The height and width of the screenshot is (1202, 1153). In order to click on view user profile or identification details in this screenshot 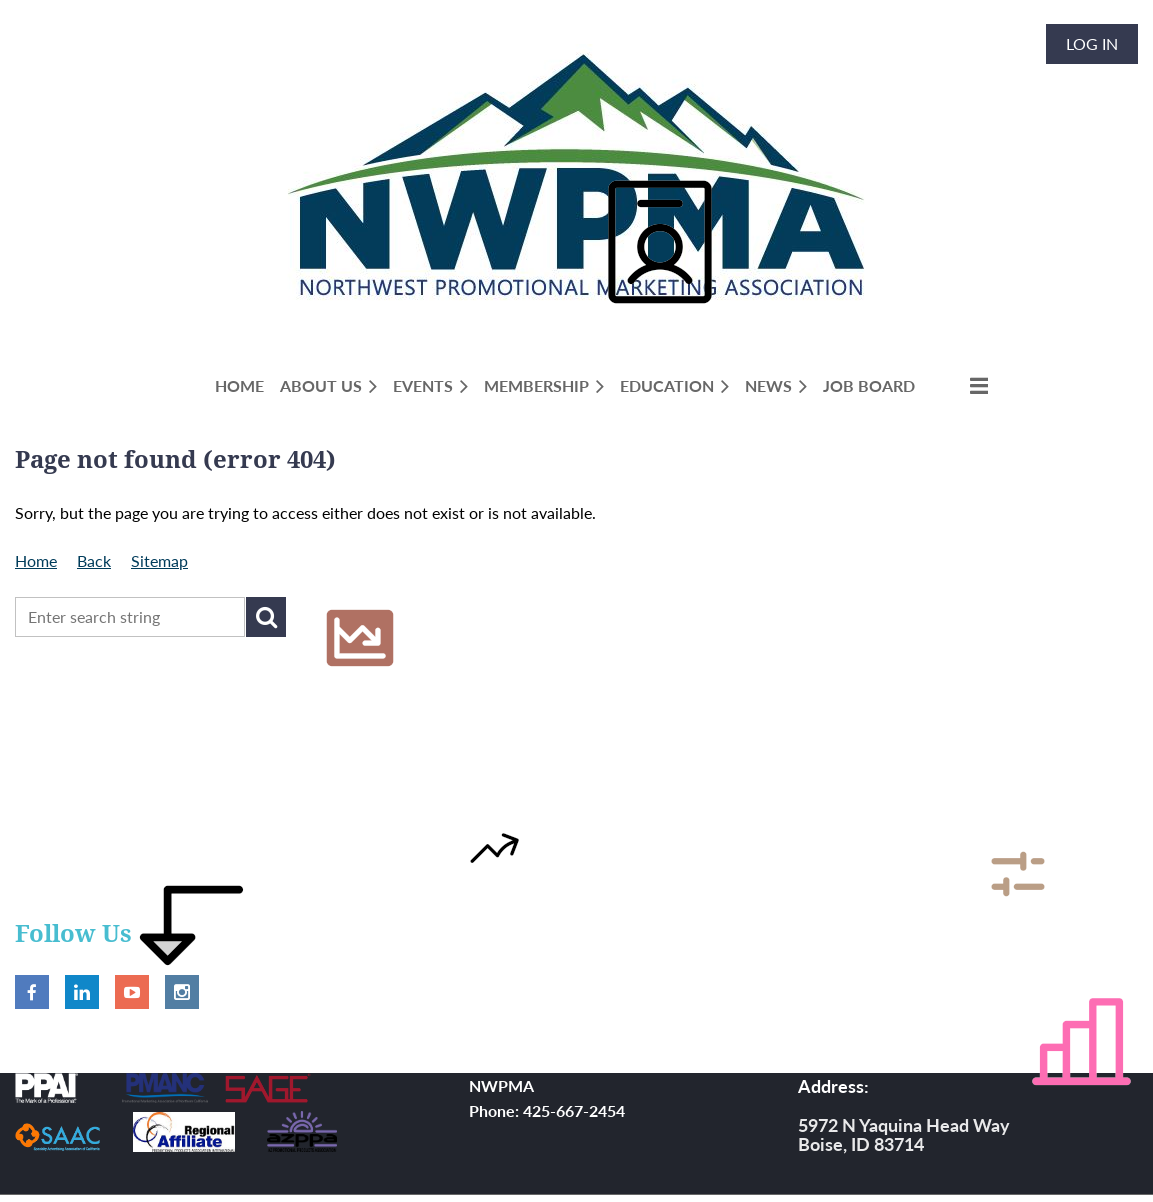, I will do `click(660, 242)`.